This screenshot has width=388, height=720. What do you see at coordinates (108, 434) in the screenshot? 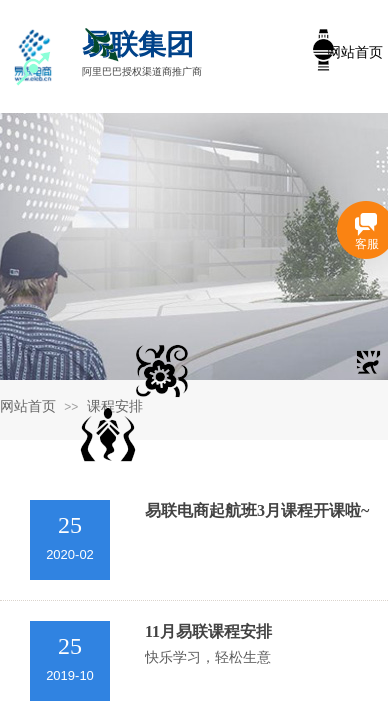
I see `view character soul or spirit stats` at bounding box center [108, 434].